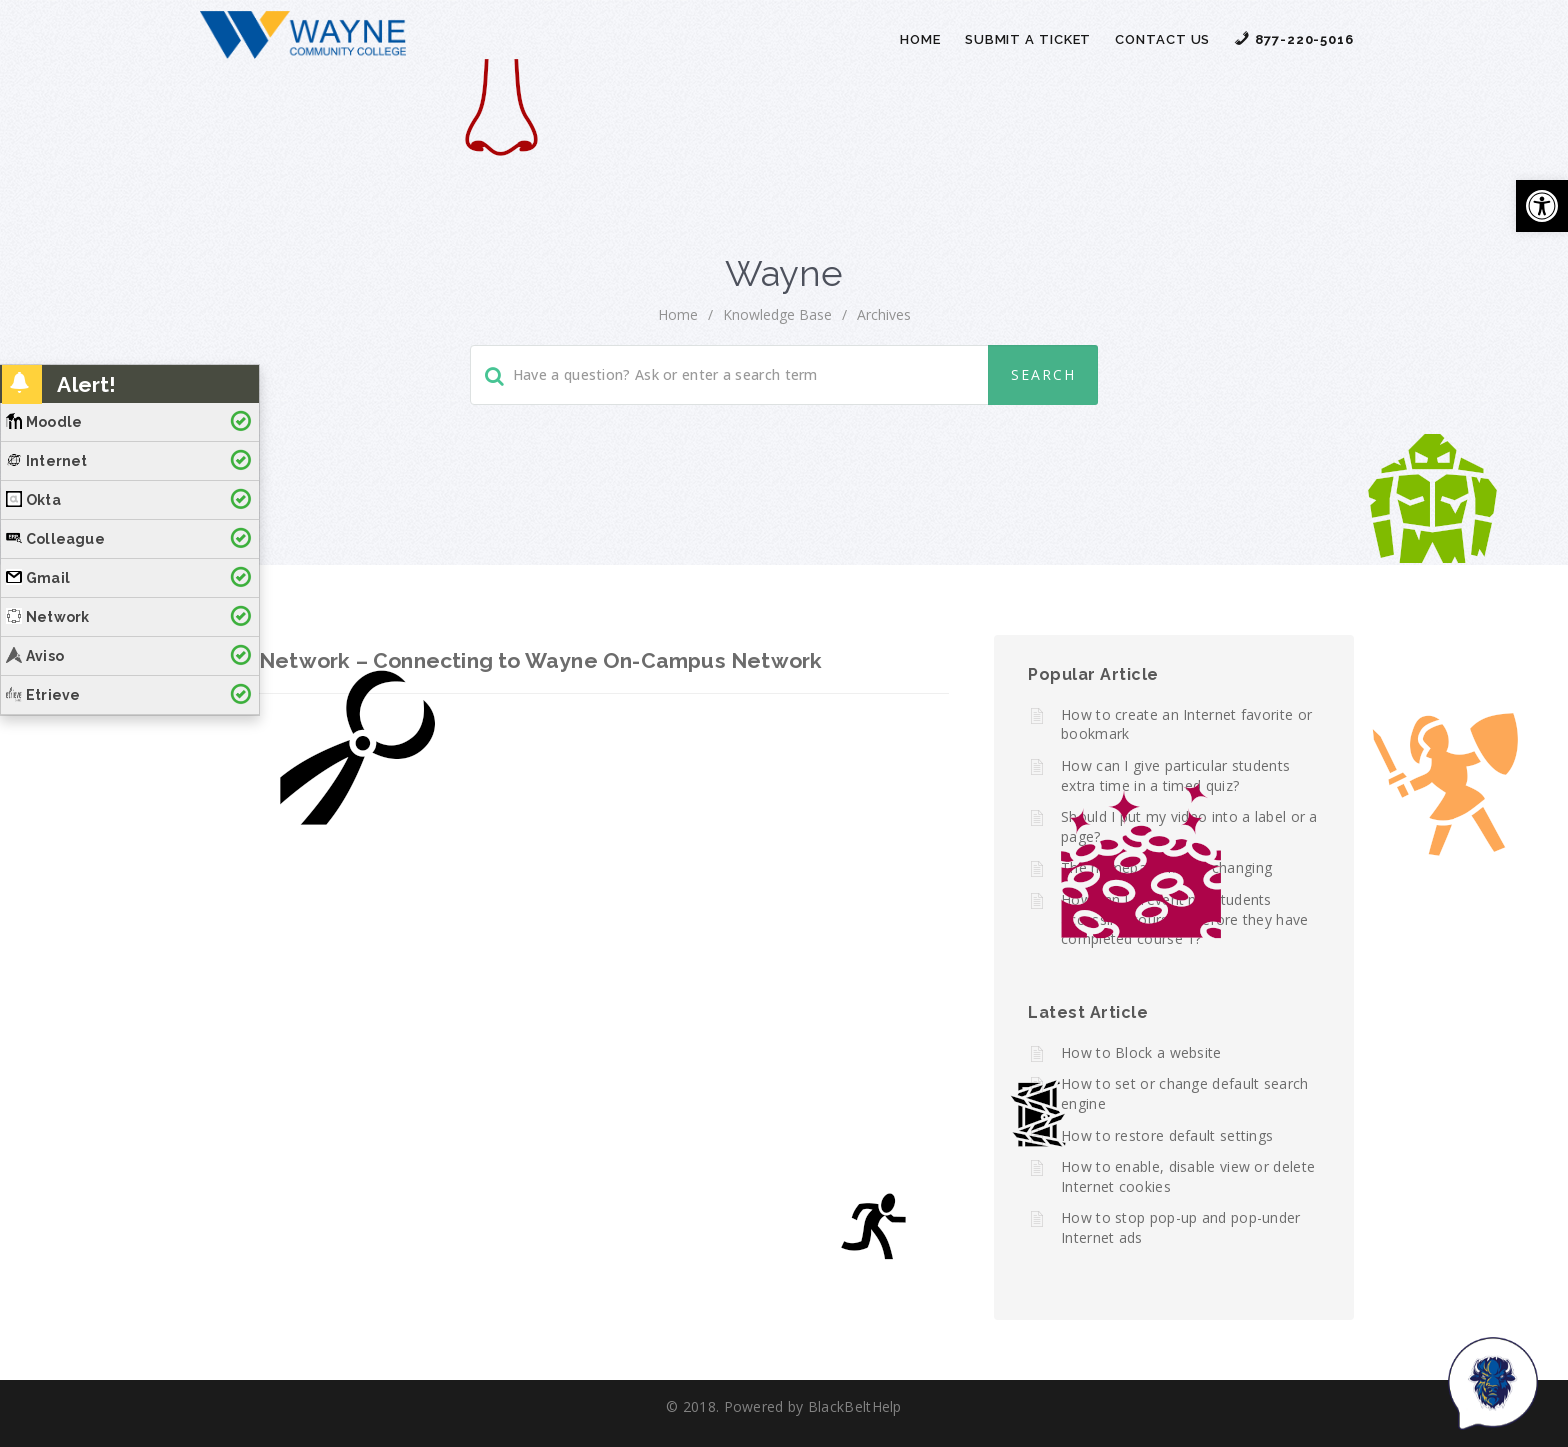 This screenshot has width=1568, height=1447. Describe the element at coordinates (1432, 498) in the screenshot. I see `summon or deploy a rock golem unit` at that location.